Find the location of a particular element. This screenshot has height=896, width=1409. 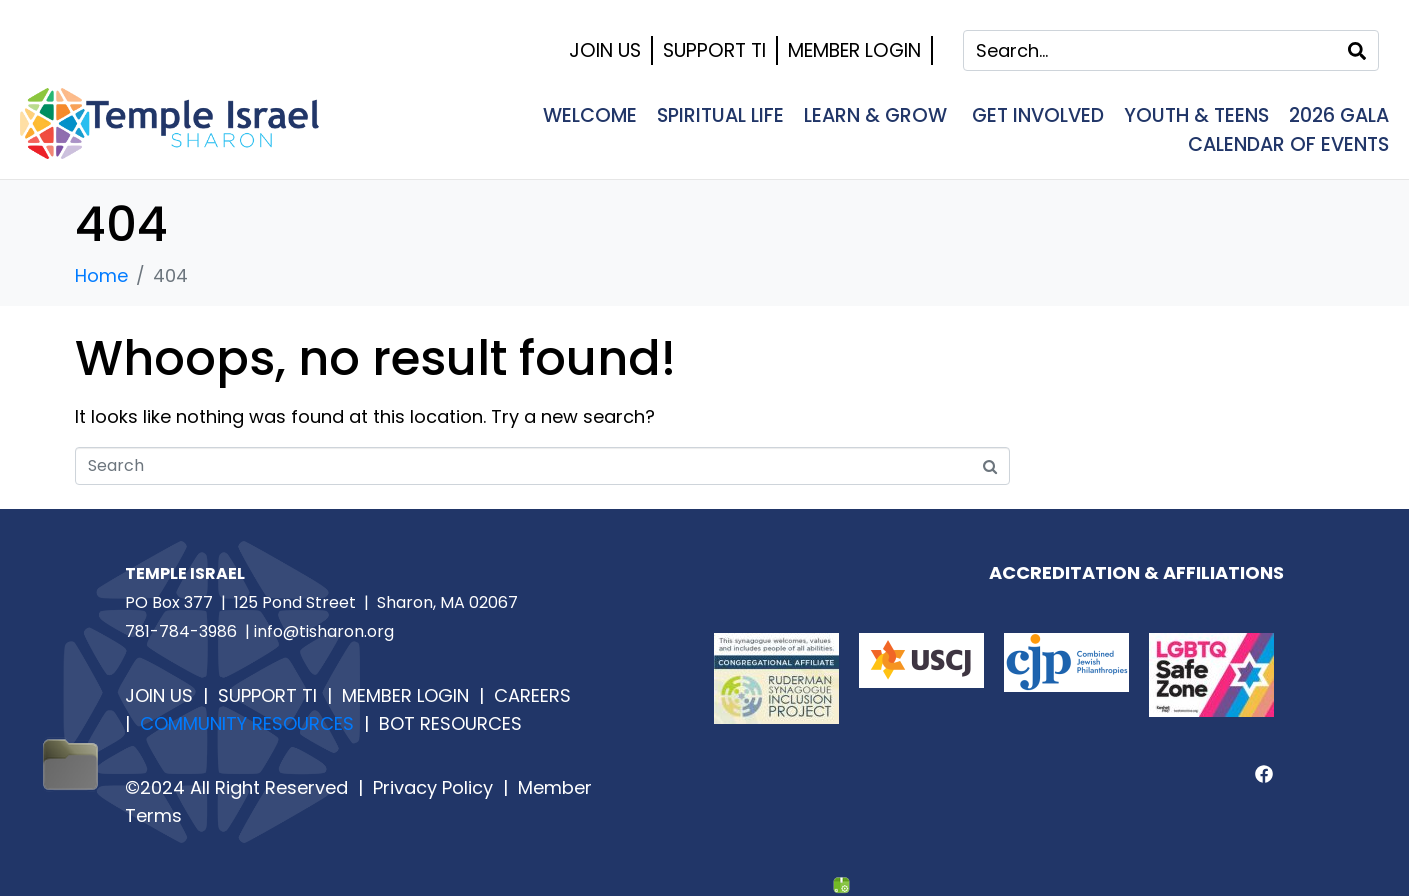

manage software packages and installations is located at coordinates (841, 885).